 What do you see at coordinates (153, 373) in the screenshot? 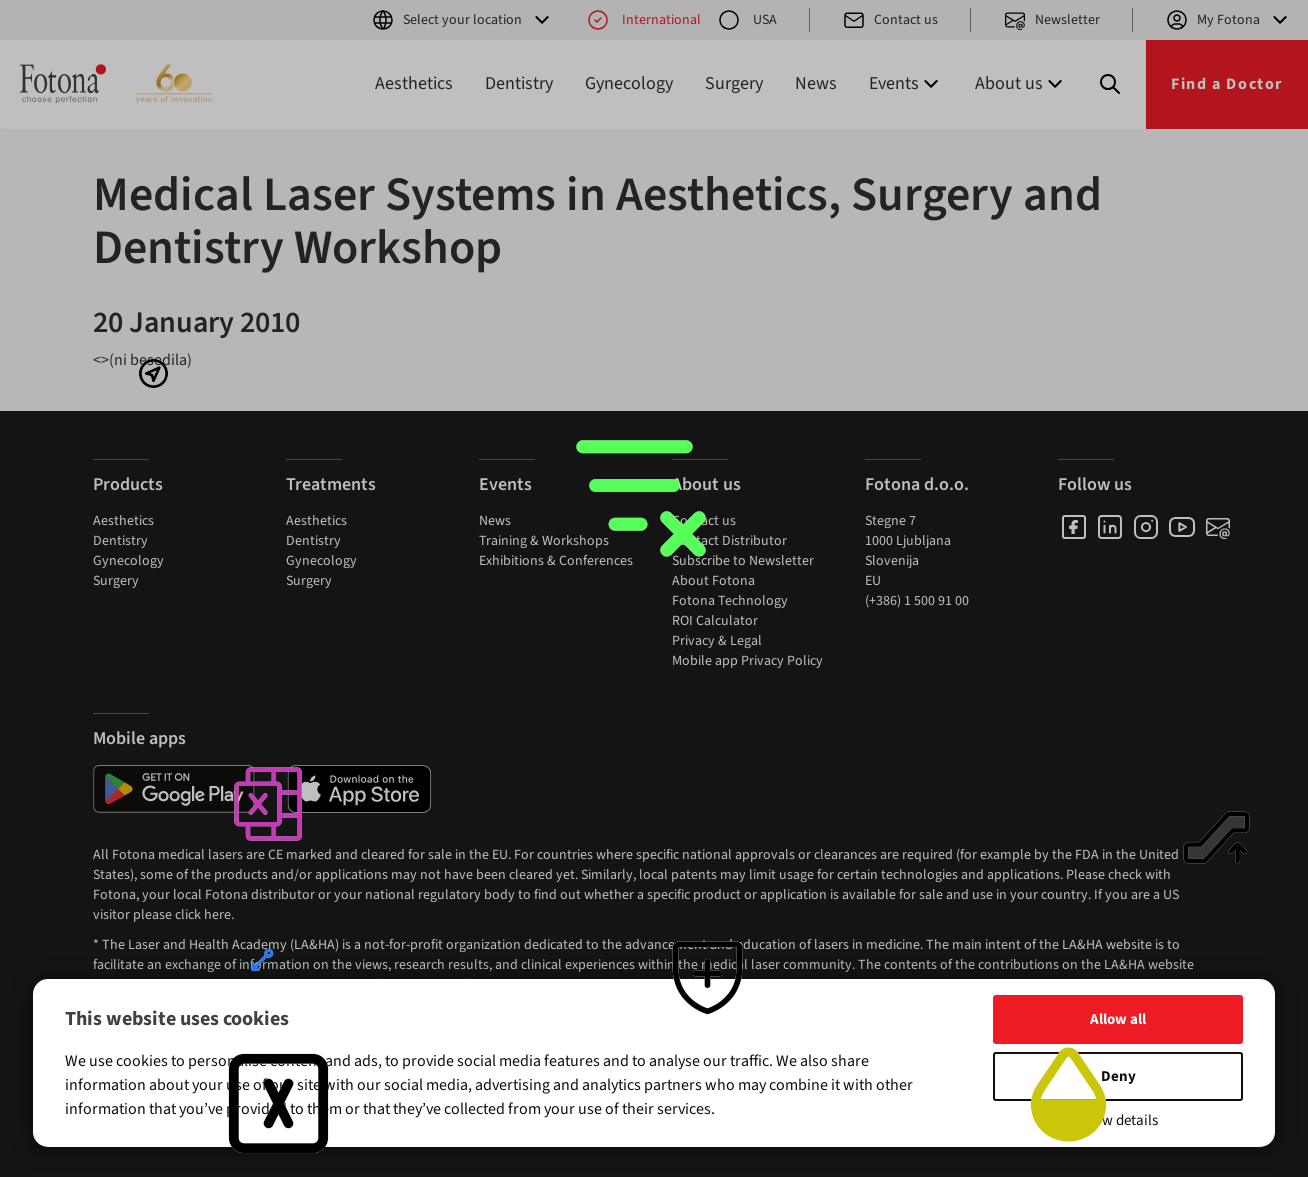
I see `access current location services` at bounding box center [153, 373].